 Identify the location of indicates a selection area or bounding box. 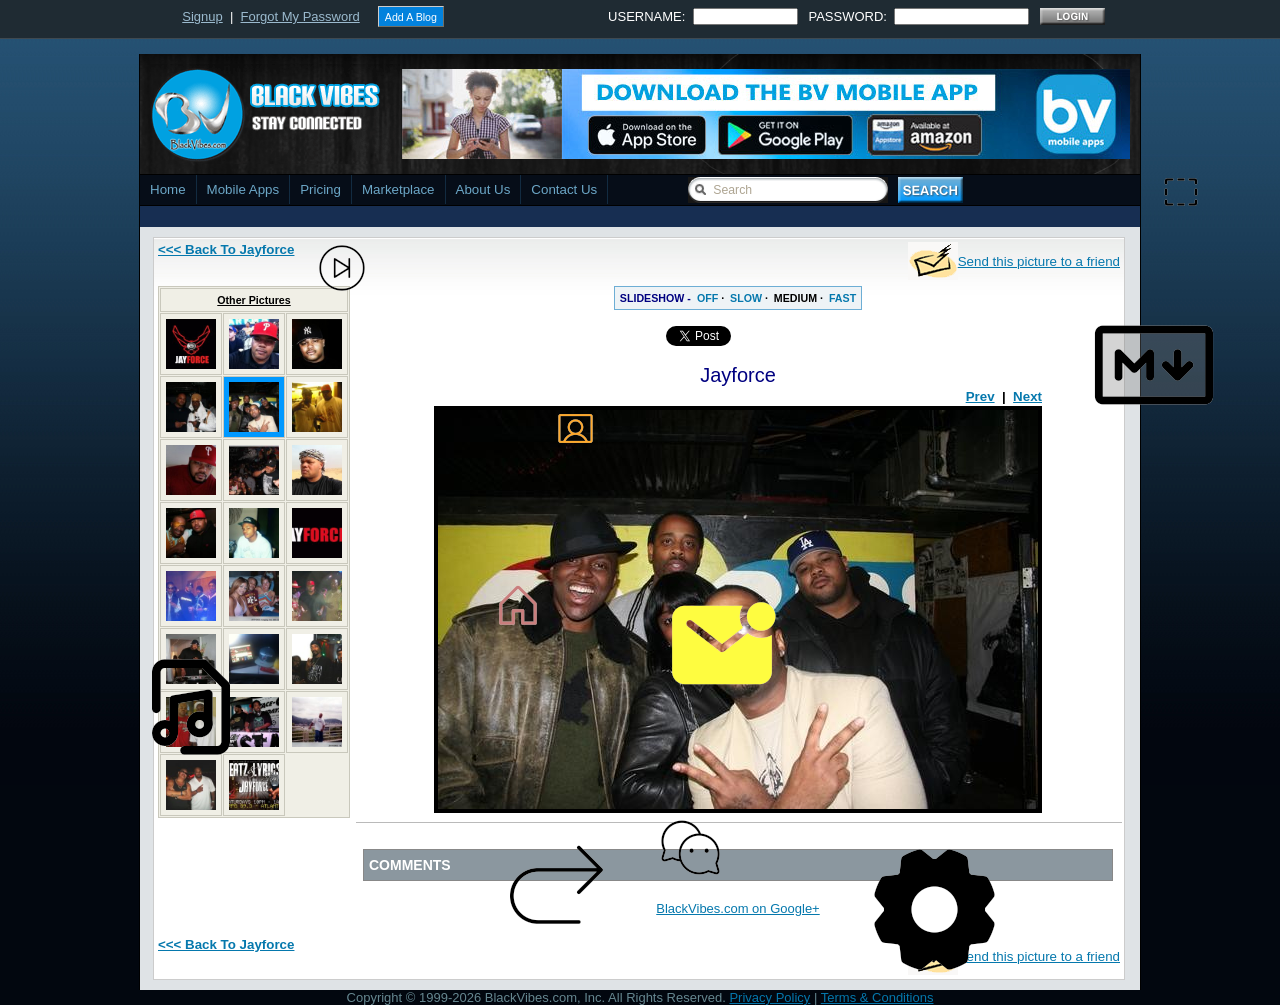
(1181, 192).